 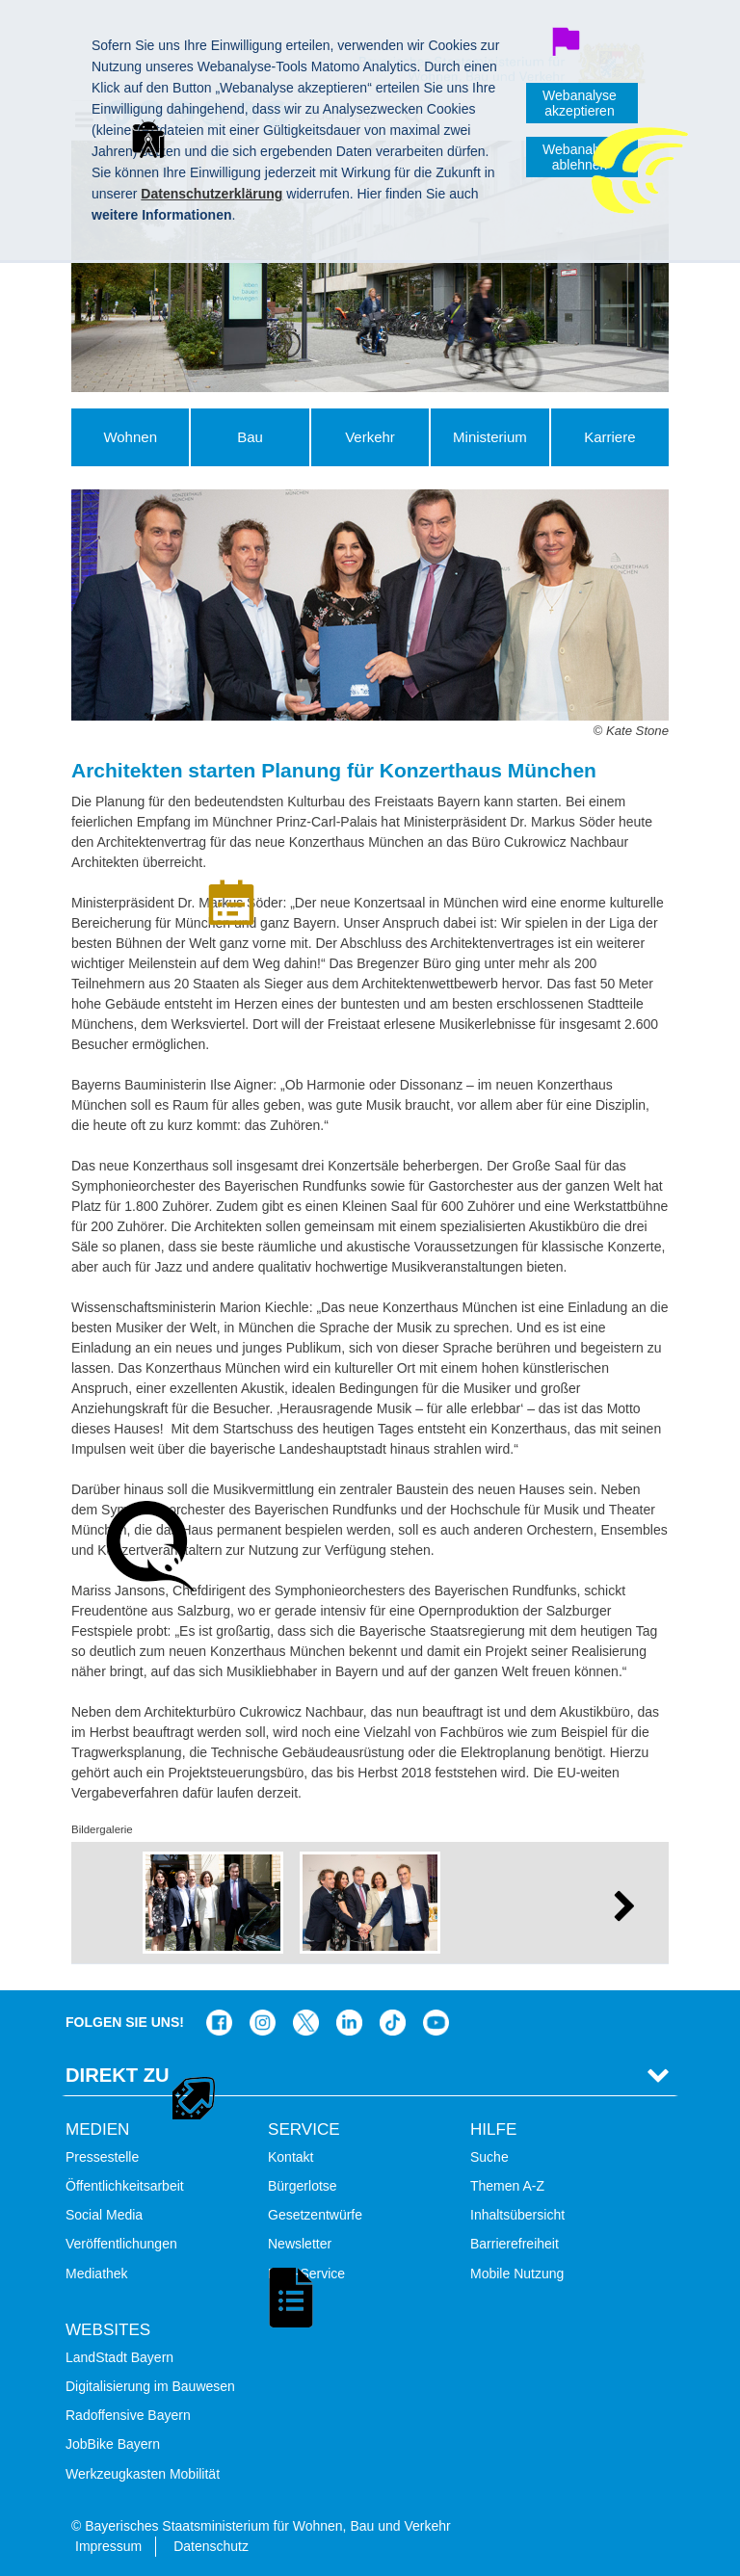 I want to click on Crowdin localization platform logo, so click(x=640, y=171).